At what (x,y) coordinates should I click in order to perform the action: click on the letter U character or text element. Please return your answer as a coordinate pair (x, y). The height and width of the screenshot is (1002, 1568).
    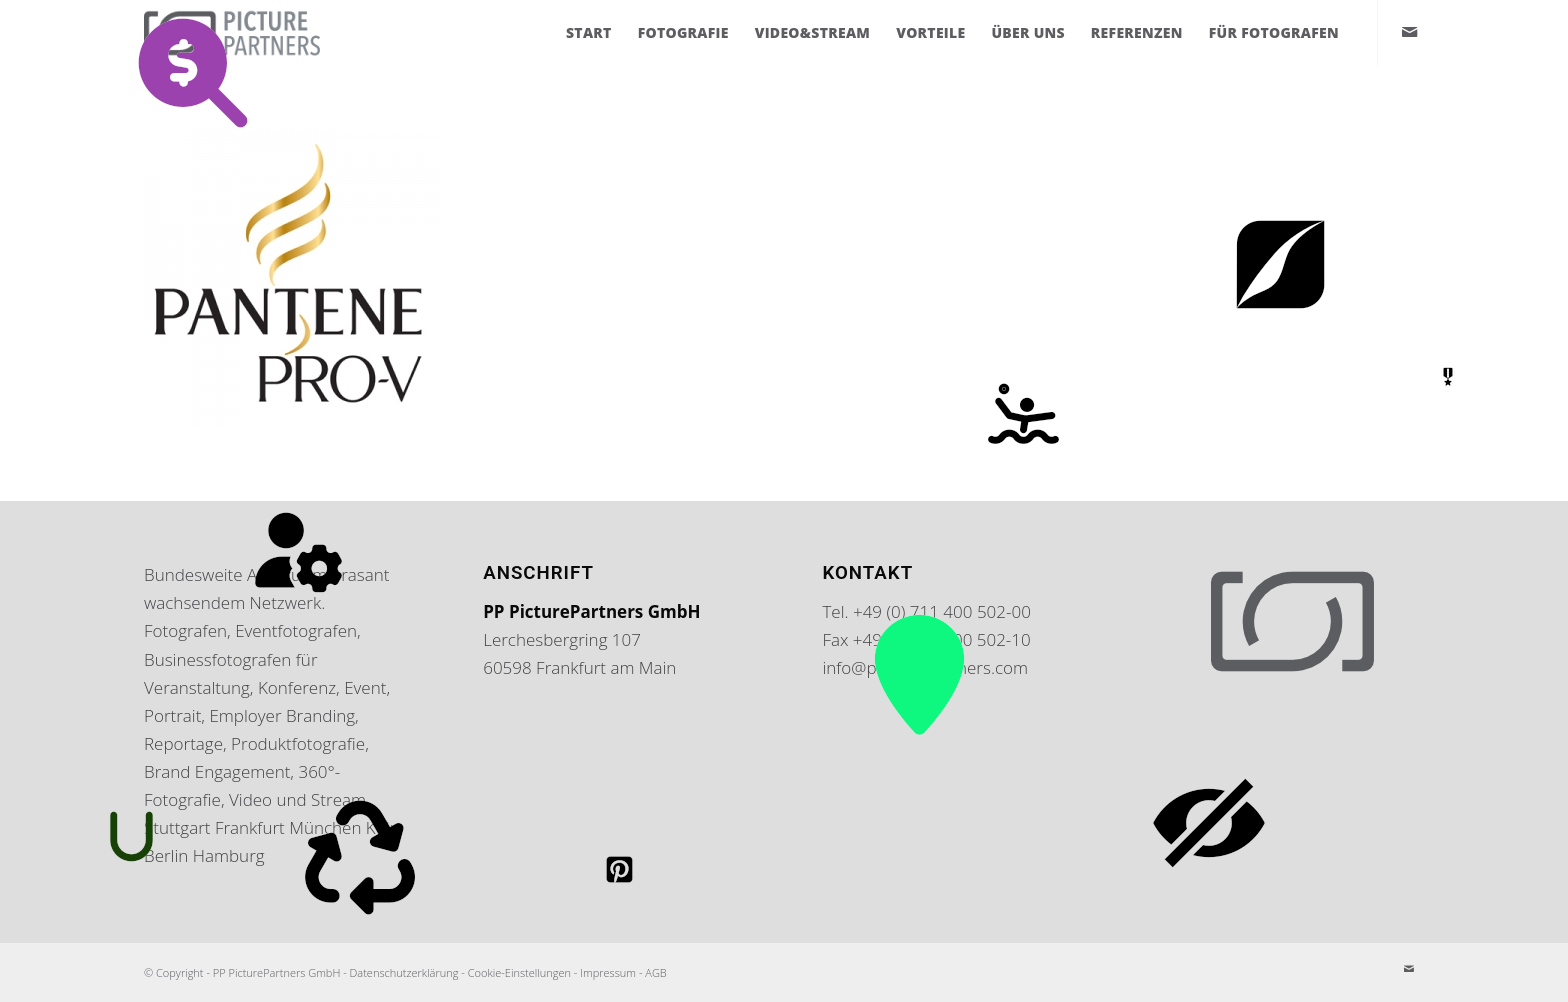
    Looking at the image, I should click on (131, 836).